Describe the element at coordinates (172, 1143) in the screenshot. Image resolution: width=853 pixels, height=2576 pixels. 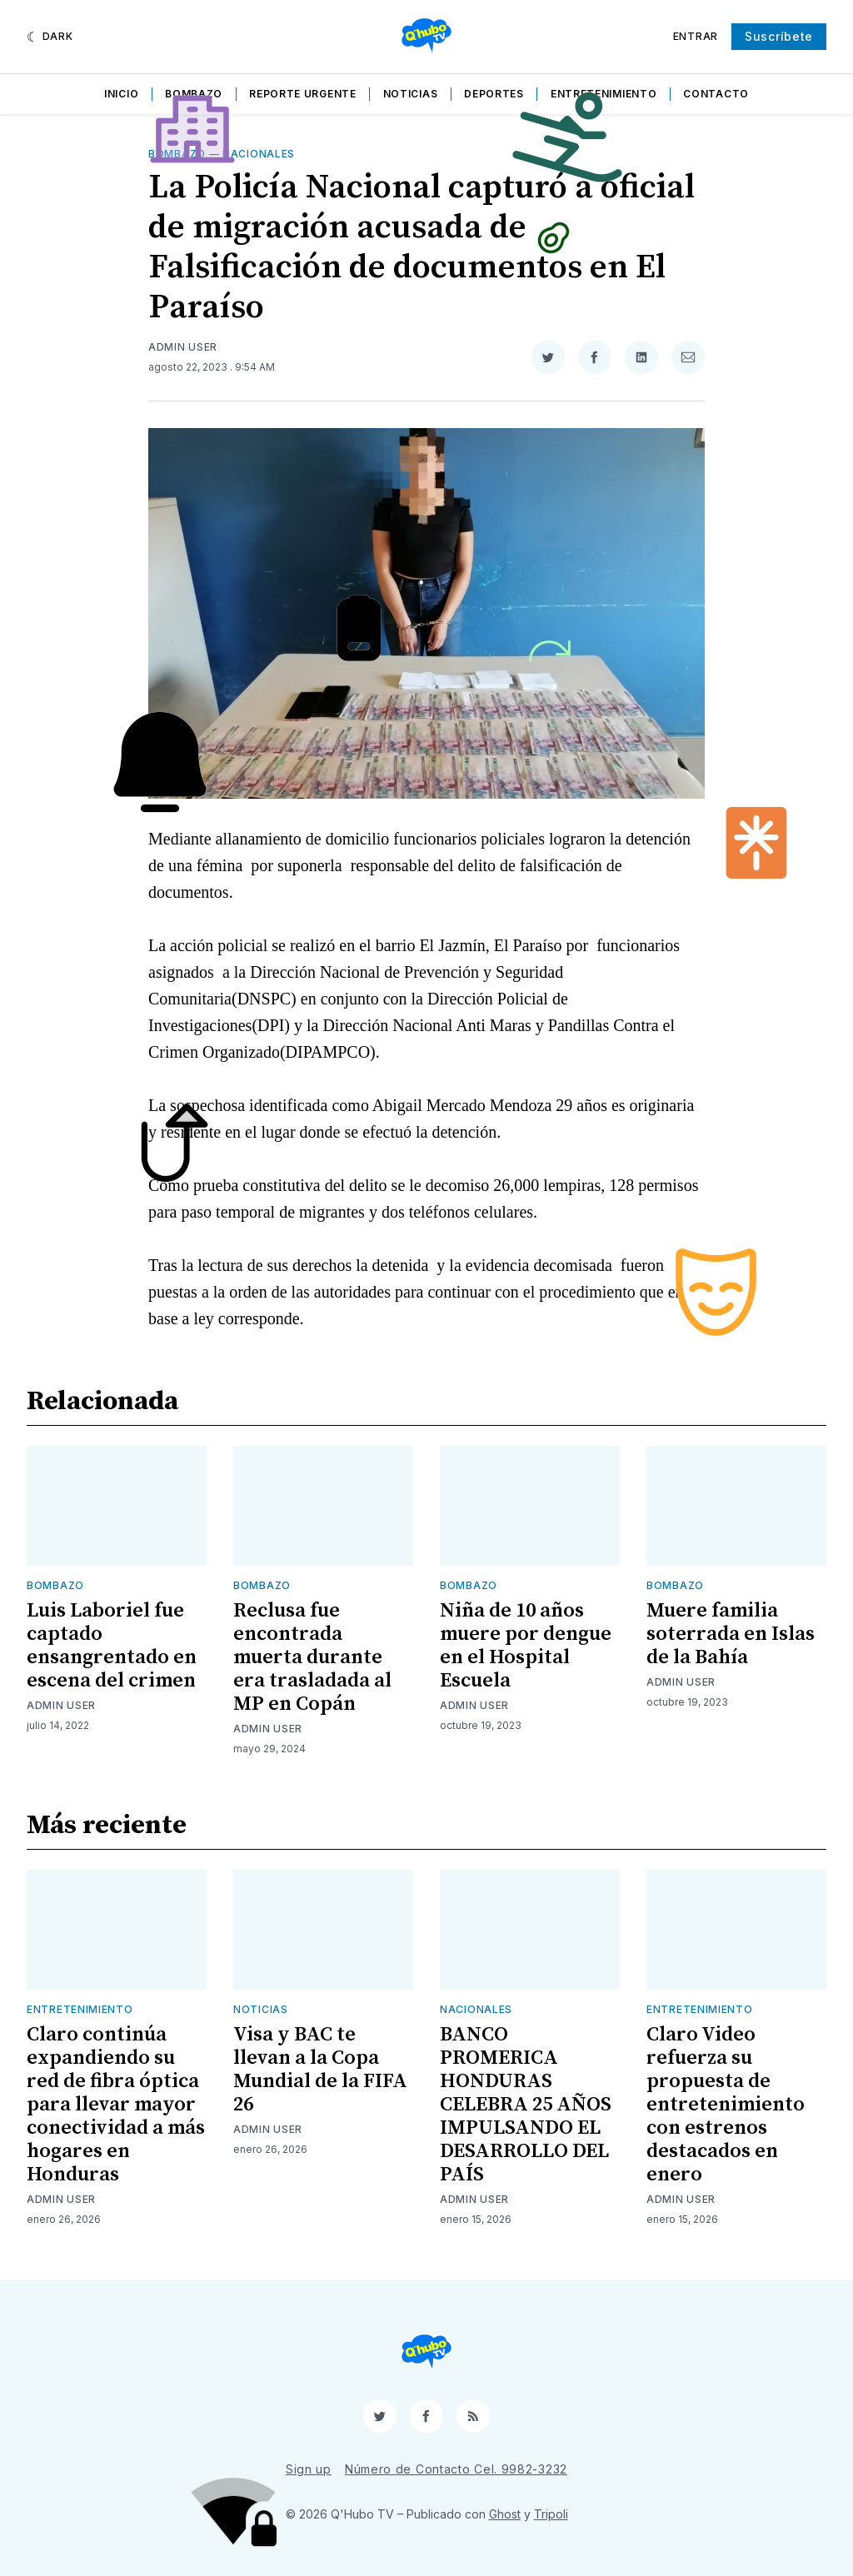
I see `redo or repeat the last action` at that location.